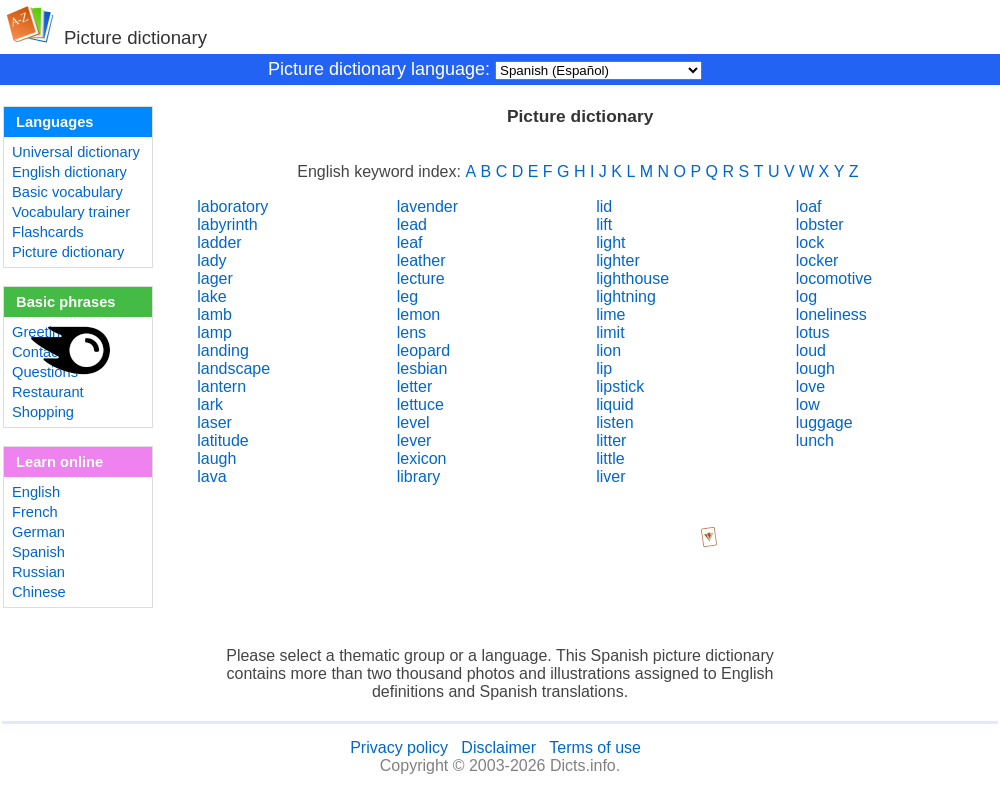  What do you see at coordinates (70, 350) in the screenshot?
I see `open Semrush SEO and marketing platform` at bounding box center [70, 350].